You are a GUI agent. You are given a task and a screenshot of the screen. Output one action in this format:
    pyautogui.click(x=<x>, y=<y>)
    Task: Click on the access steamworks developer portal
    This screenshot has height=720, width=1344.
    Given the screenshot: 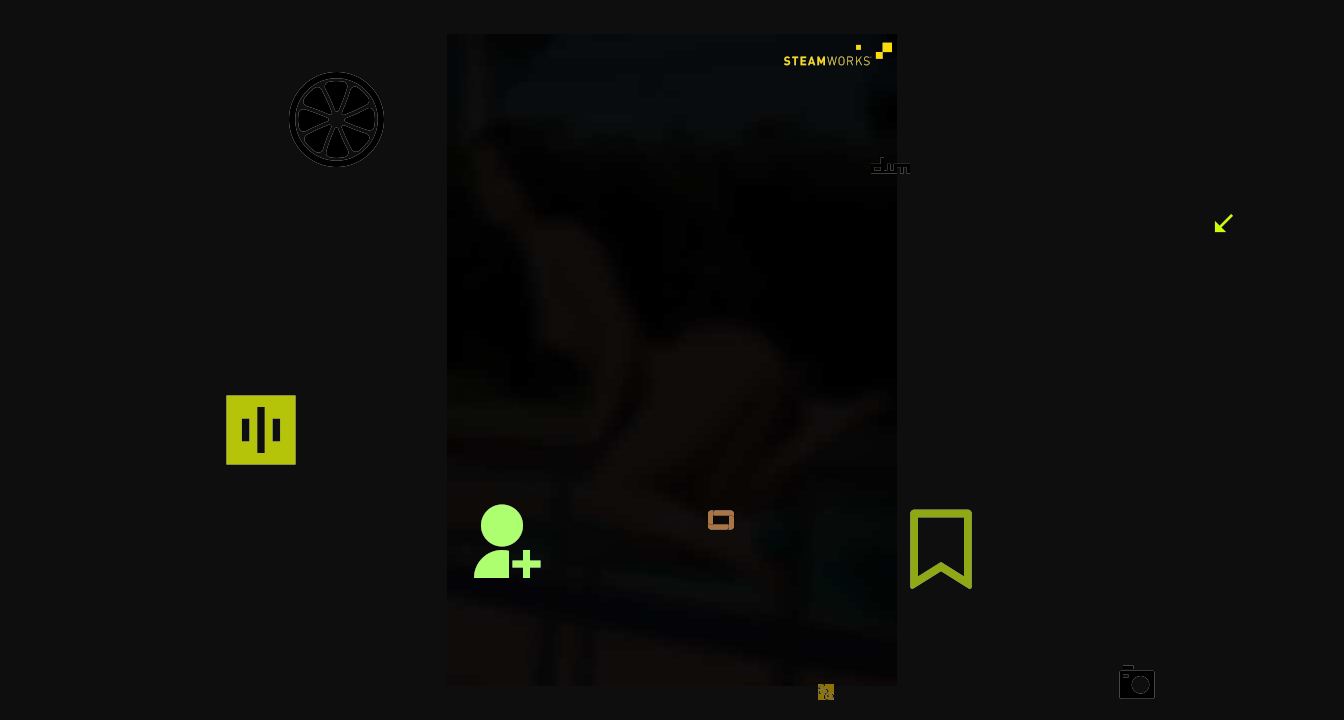 What is the action you would take?
    pyautogui.click(x=838, y=54)
    